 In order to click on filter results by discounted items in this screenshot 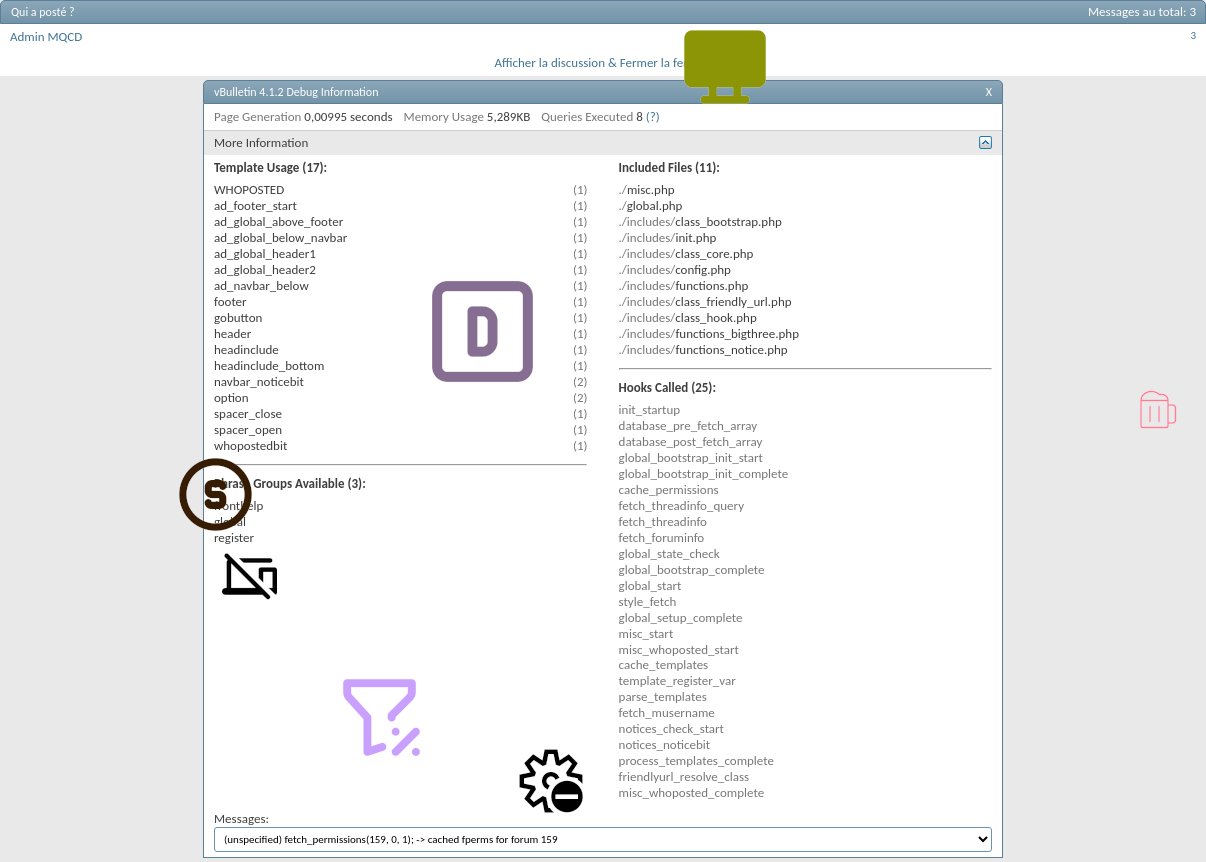, I will do `click(379, 715)`.